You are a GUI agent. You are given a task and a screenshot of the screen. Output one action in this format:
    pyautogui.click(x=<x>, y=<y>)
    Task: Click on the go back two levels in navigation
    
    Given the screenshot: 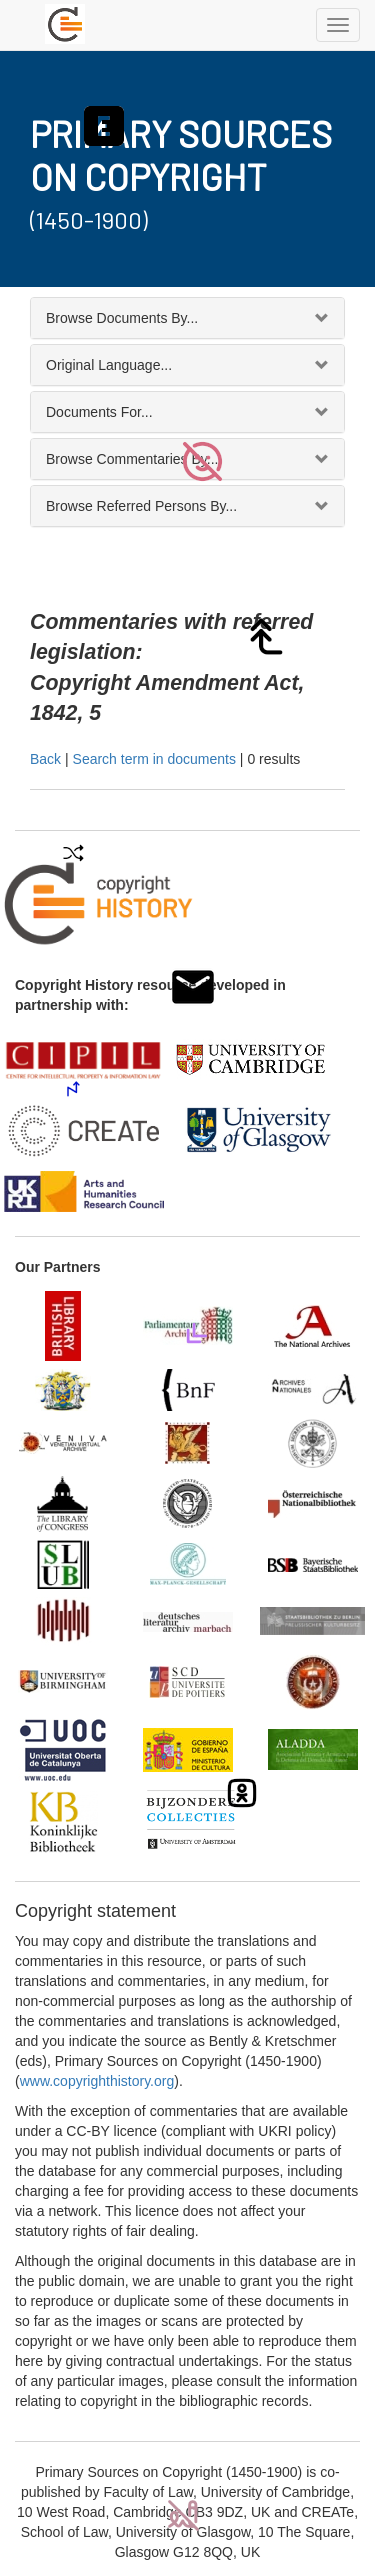 What is the action you would take?
    pyautogui.click(x=267, y=637)
    